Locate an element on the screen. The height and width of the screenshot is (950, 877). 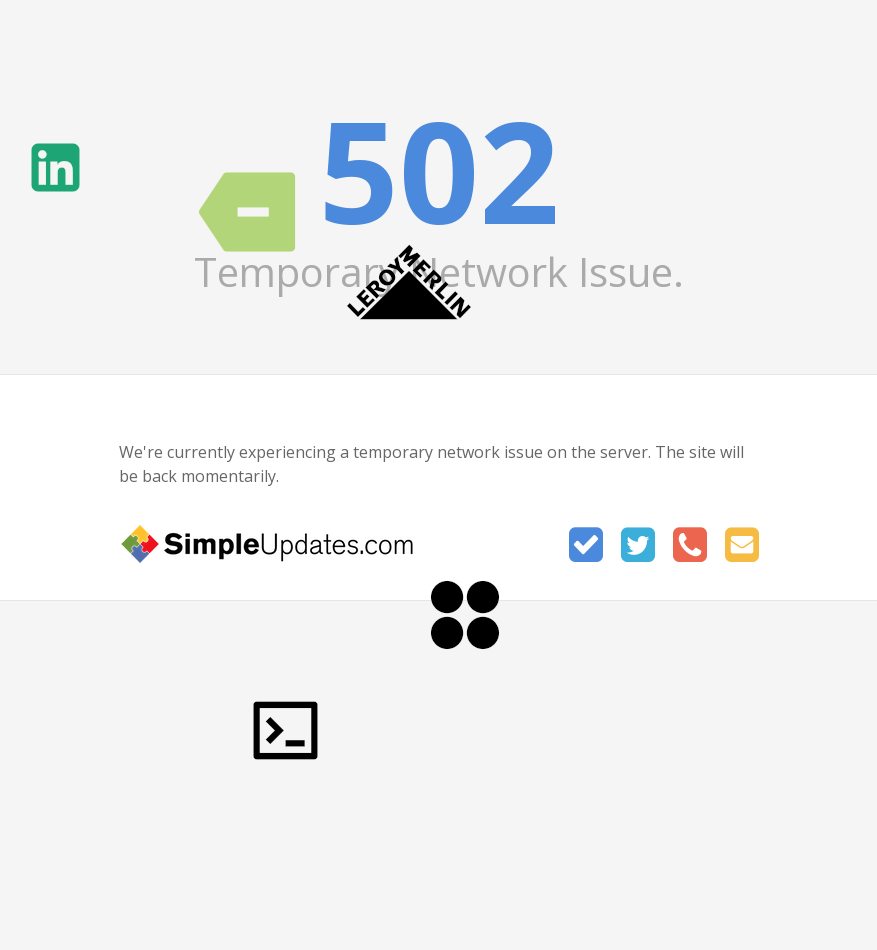
visit the Leroy Merlin website or app is located at coordinates (409, 282).